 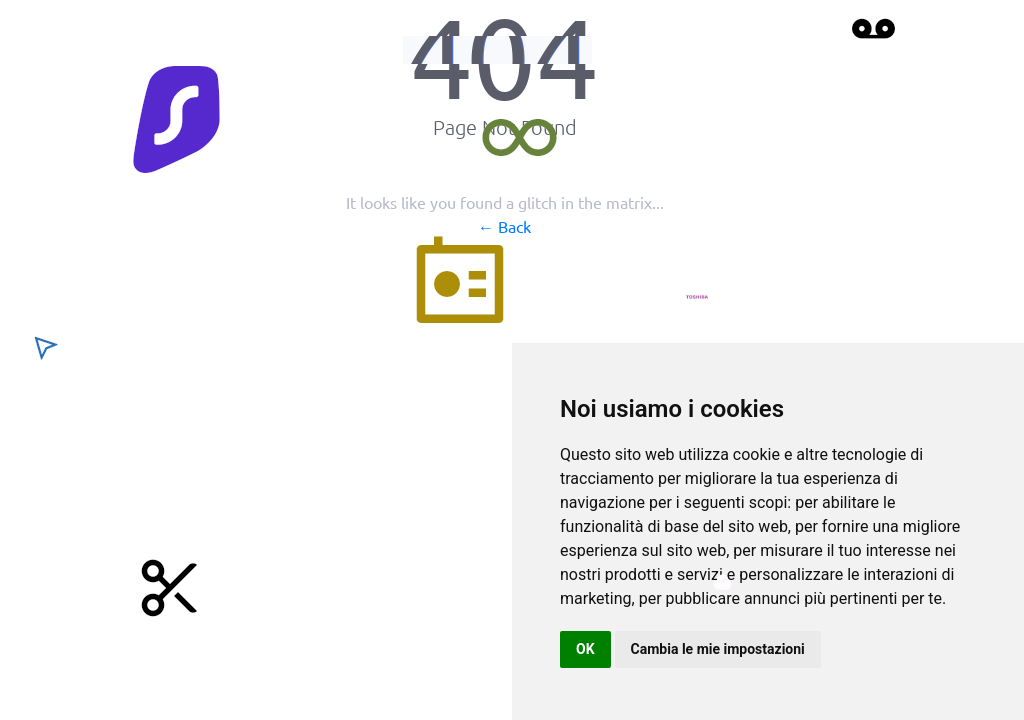 What do you see at coordinates (722, 582) in the screenshot?
I see `access cloud storage` at bounding box center [722, 582].